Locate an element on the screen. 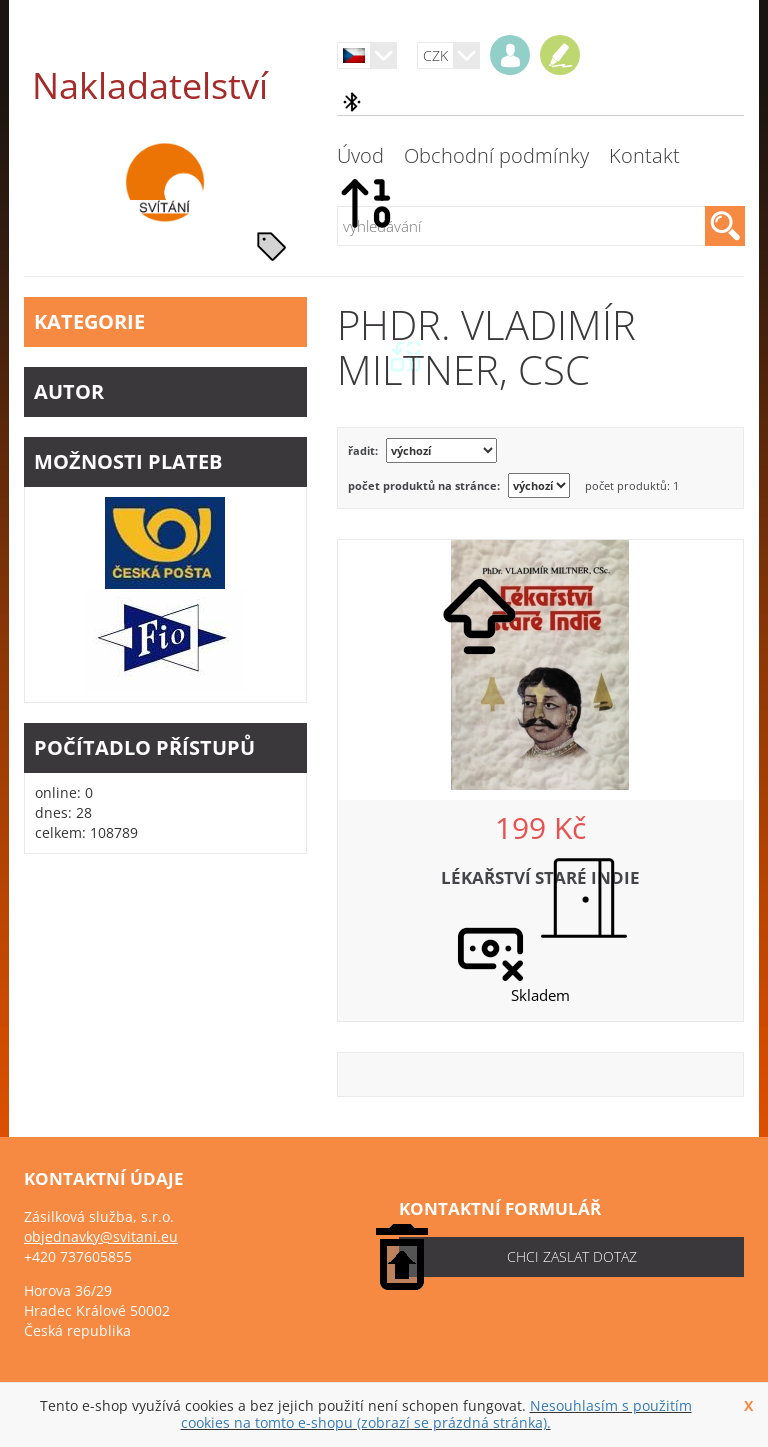 This screenshot has height=1447, width=768. upload file to cloud or server is located at coordinates (479, 618).